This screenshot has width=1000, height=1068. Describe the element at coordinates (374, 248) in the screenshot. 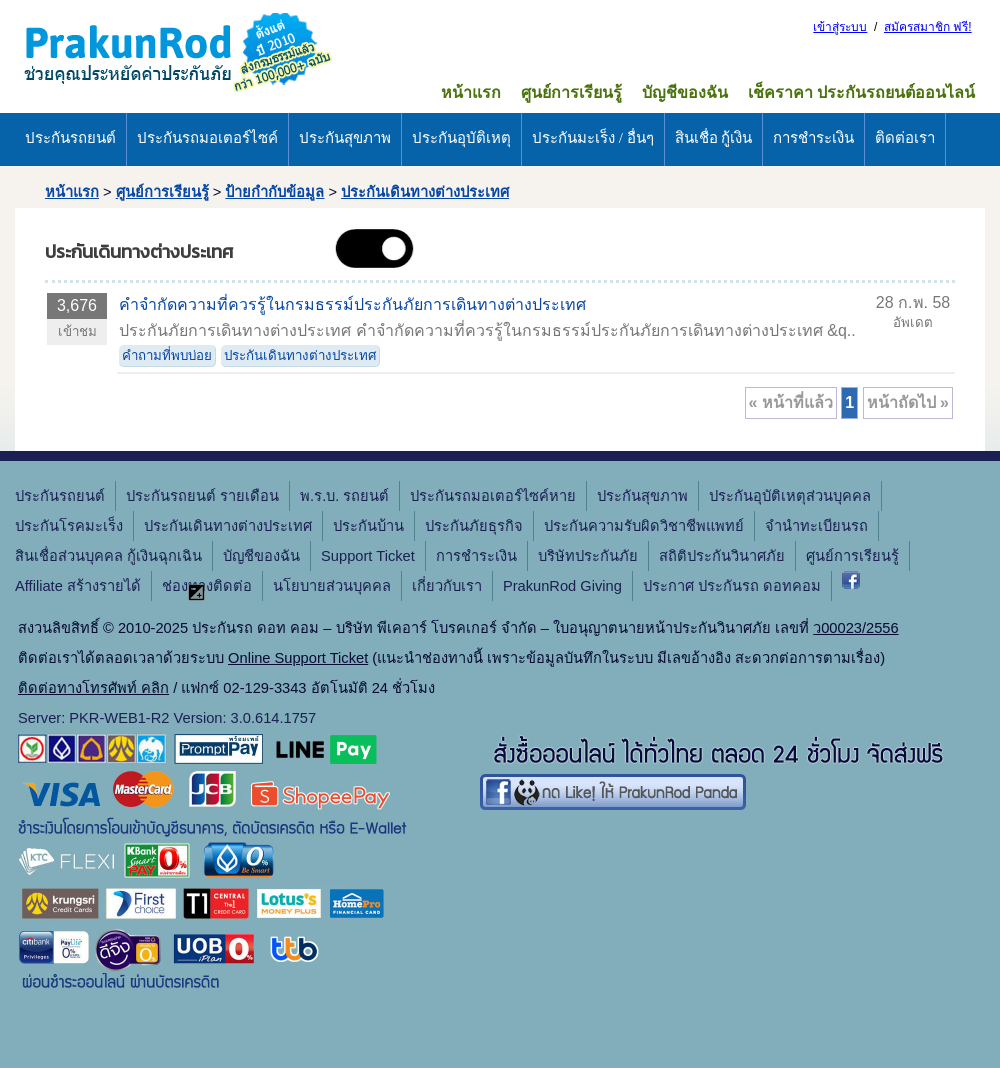

I see `toggle switch in the on/enabled state` at that location.